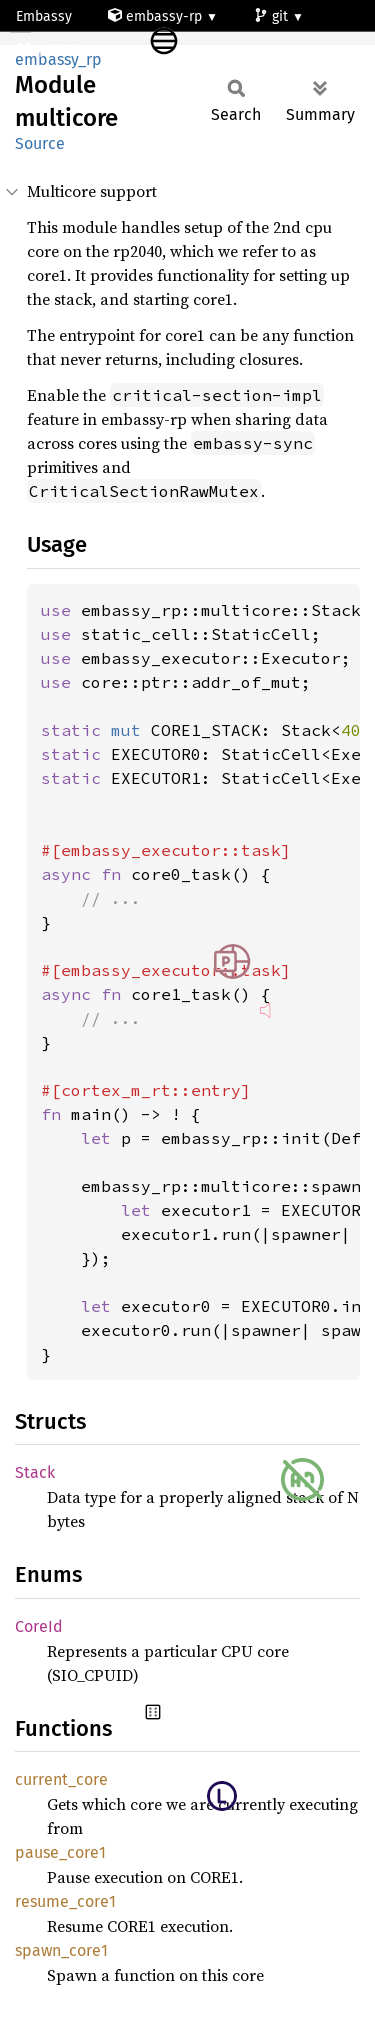 This screenshot has height=2027, width=375. I want to click on view global latitude lines or geographic coordinates, so click(164, 41).